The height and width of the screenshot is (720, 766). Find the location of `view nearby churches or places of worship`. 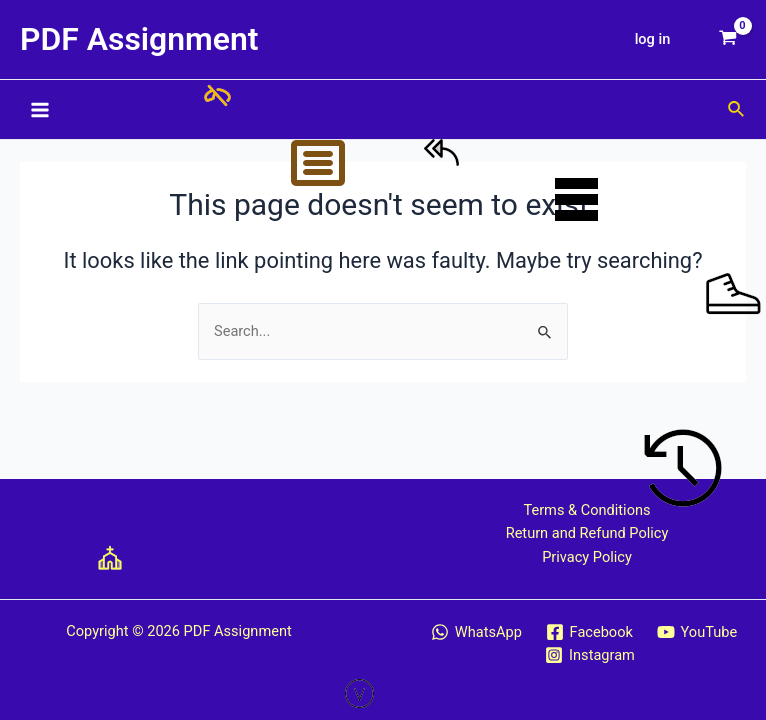

view nearby churches or places of worship is located at coordinates (110, 559).